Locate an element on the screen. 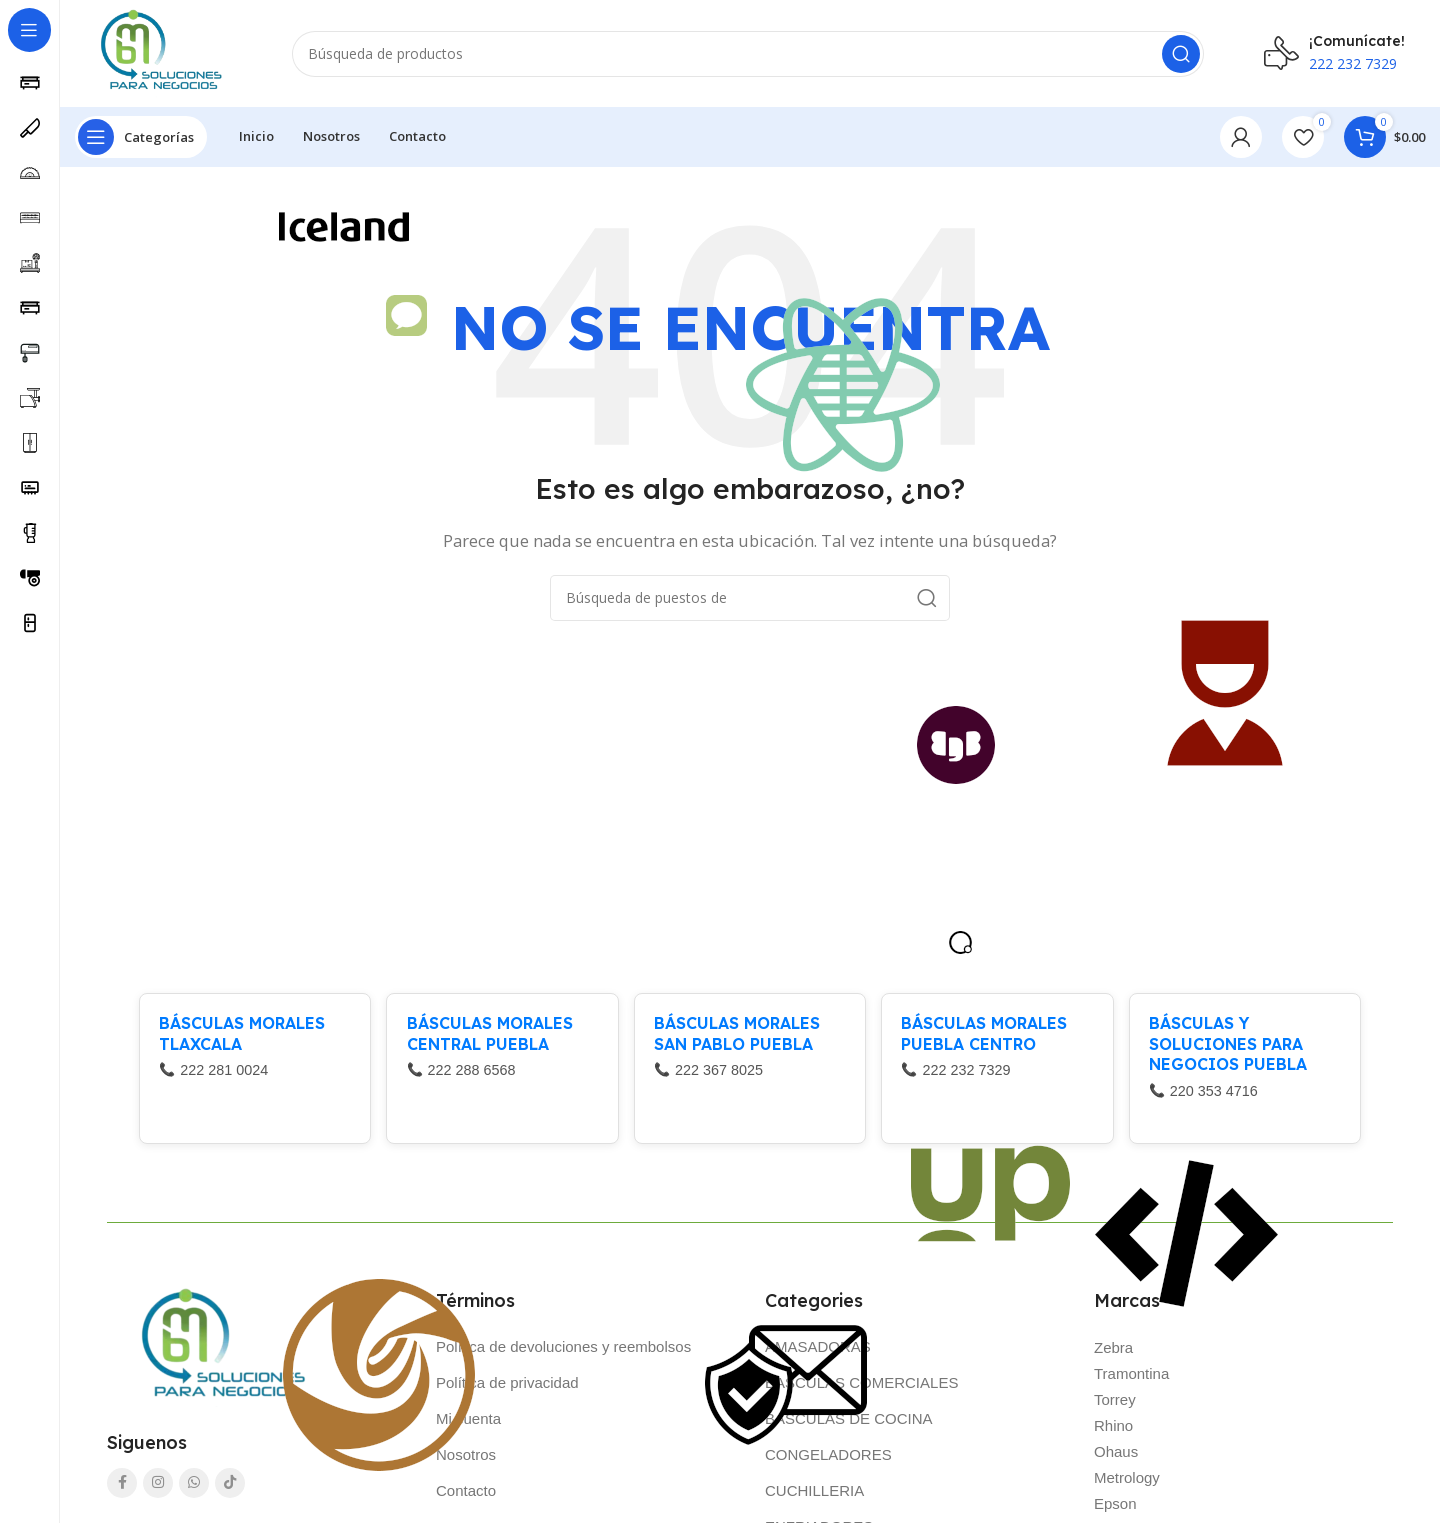  react table library logo is located at coordinates (843, 385).